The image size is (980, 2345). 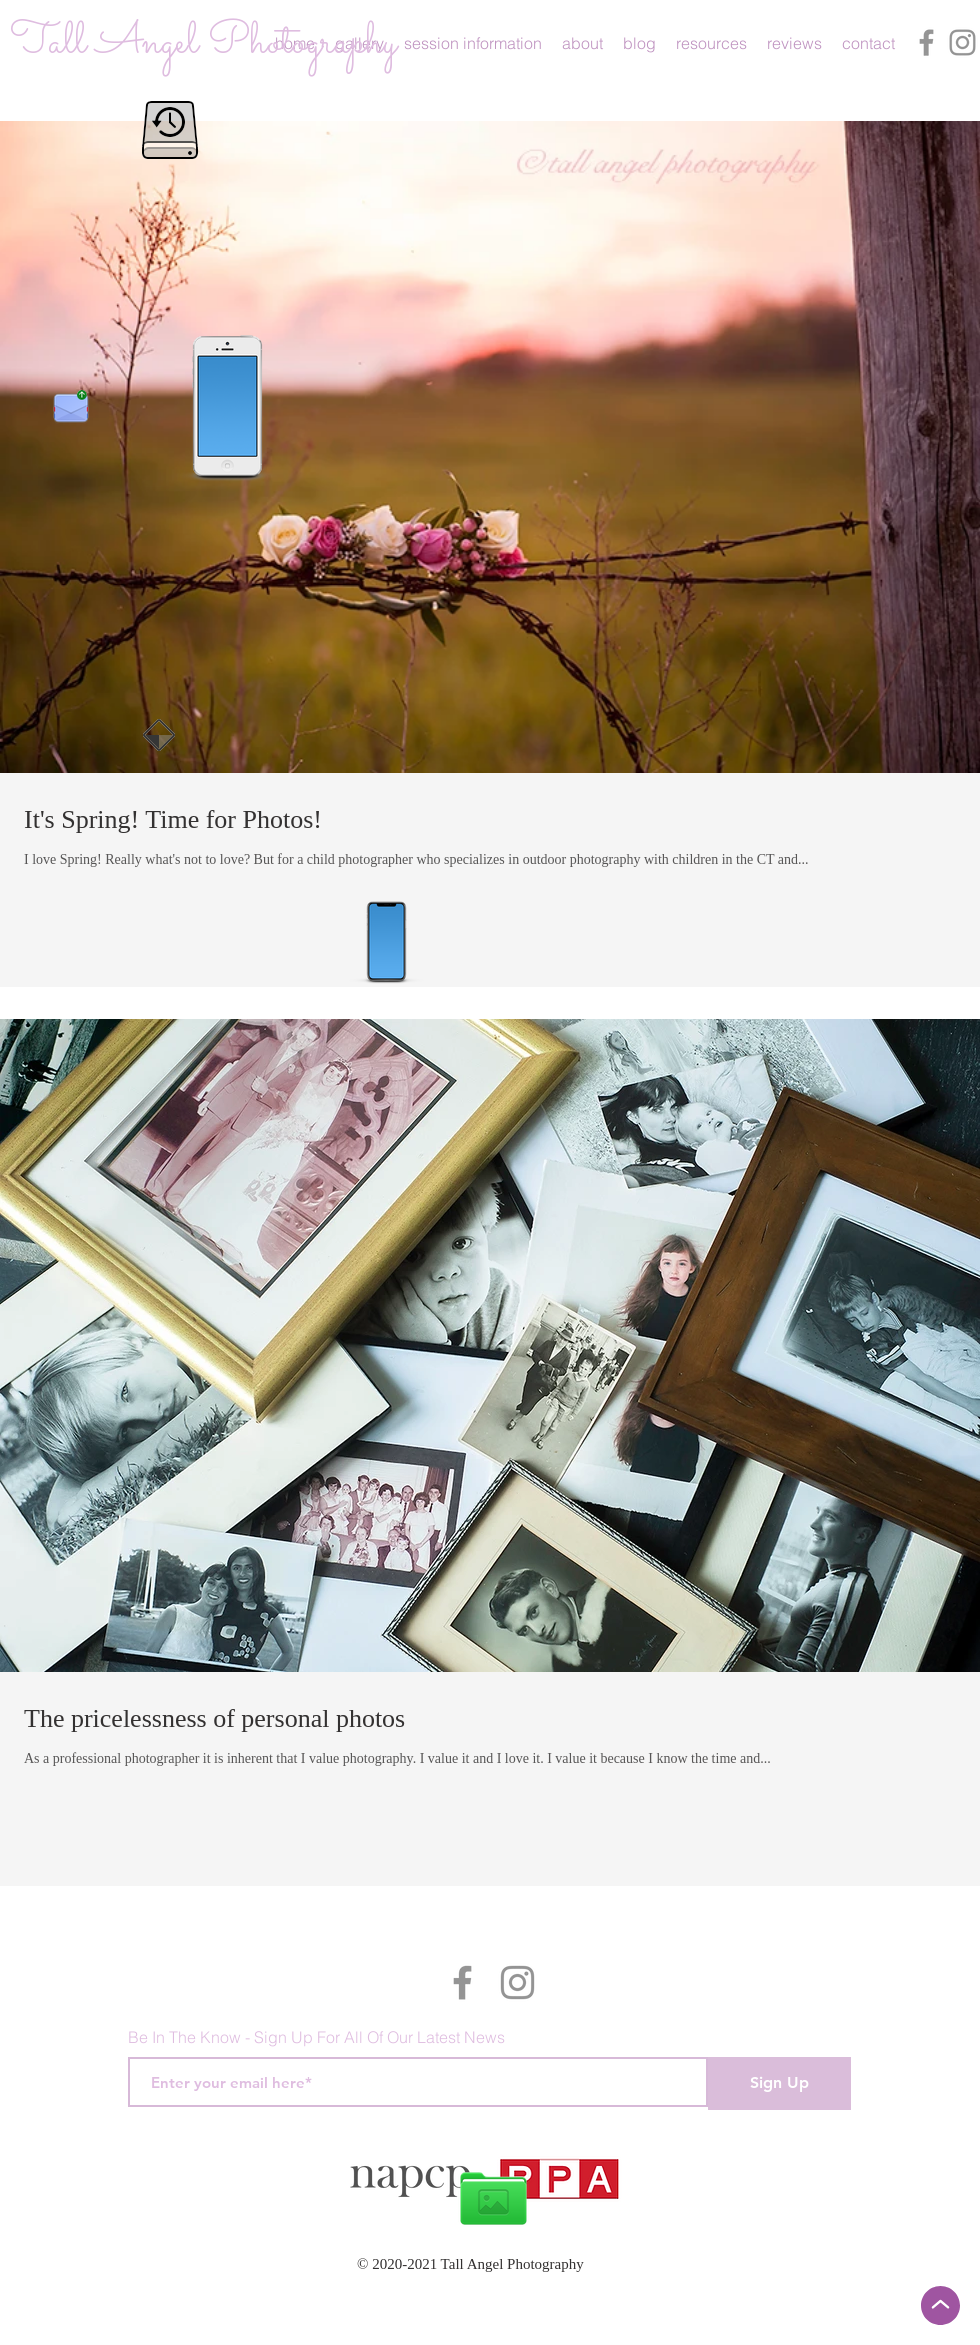 What do you see at coordinates (493, 2198) in the screenshot?
I see `open your images folder` at bounding box center [493, 2198].